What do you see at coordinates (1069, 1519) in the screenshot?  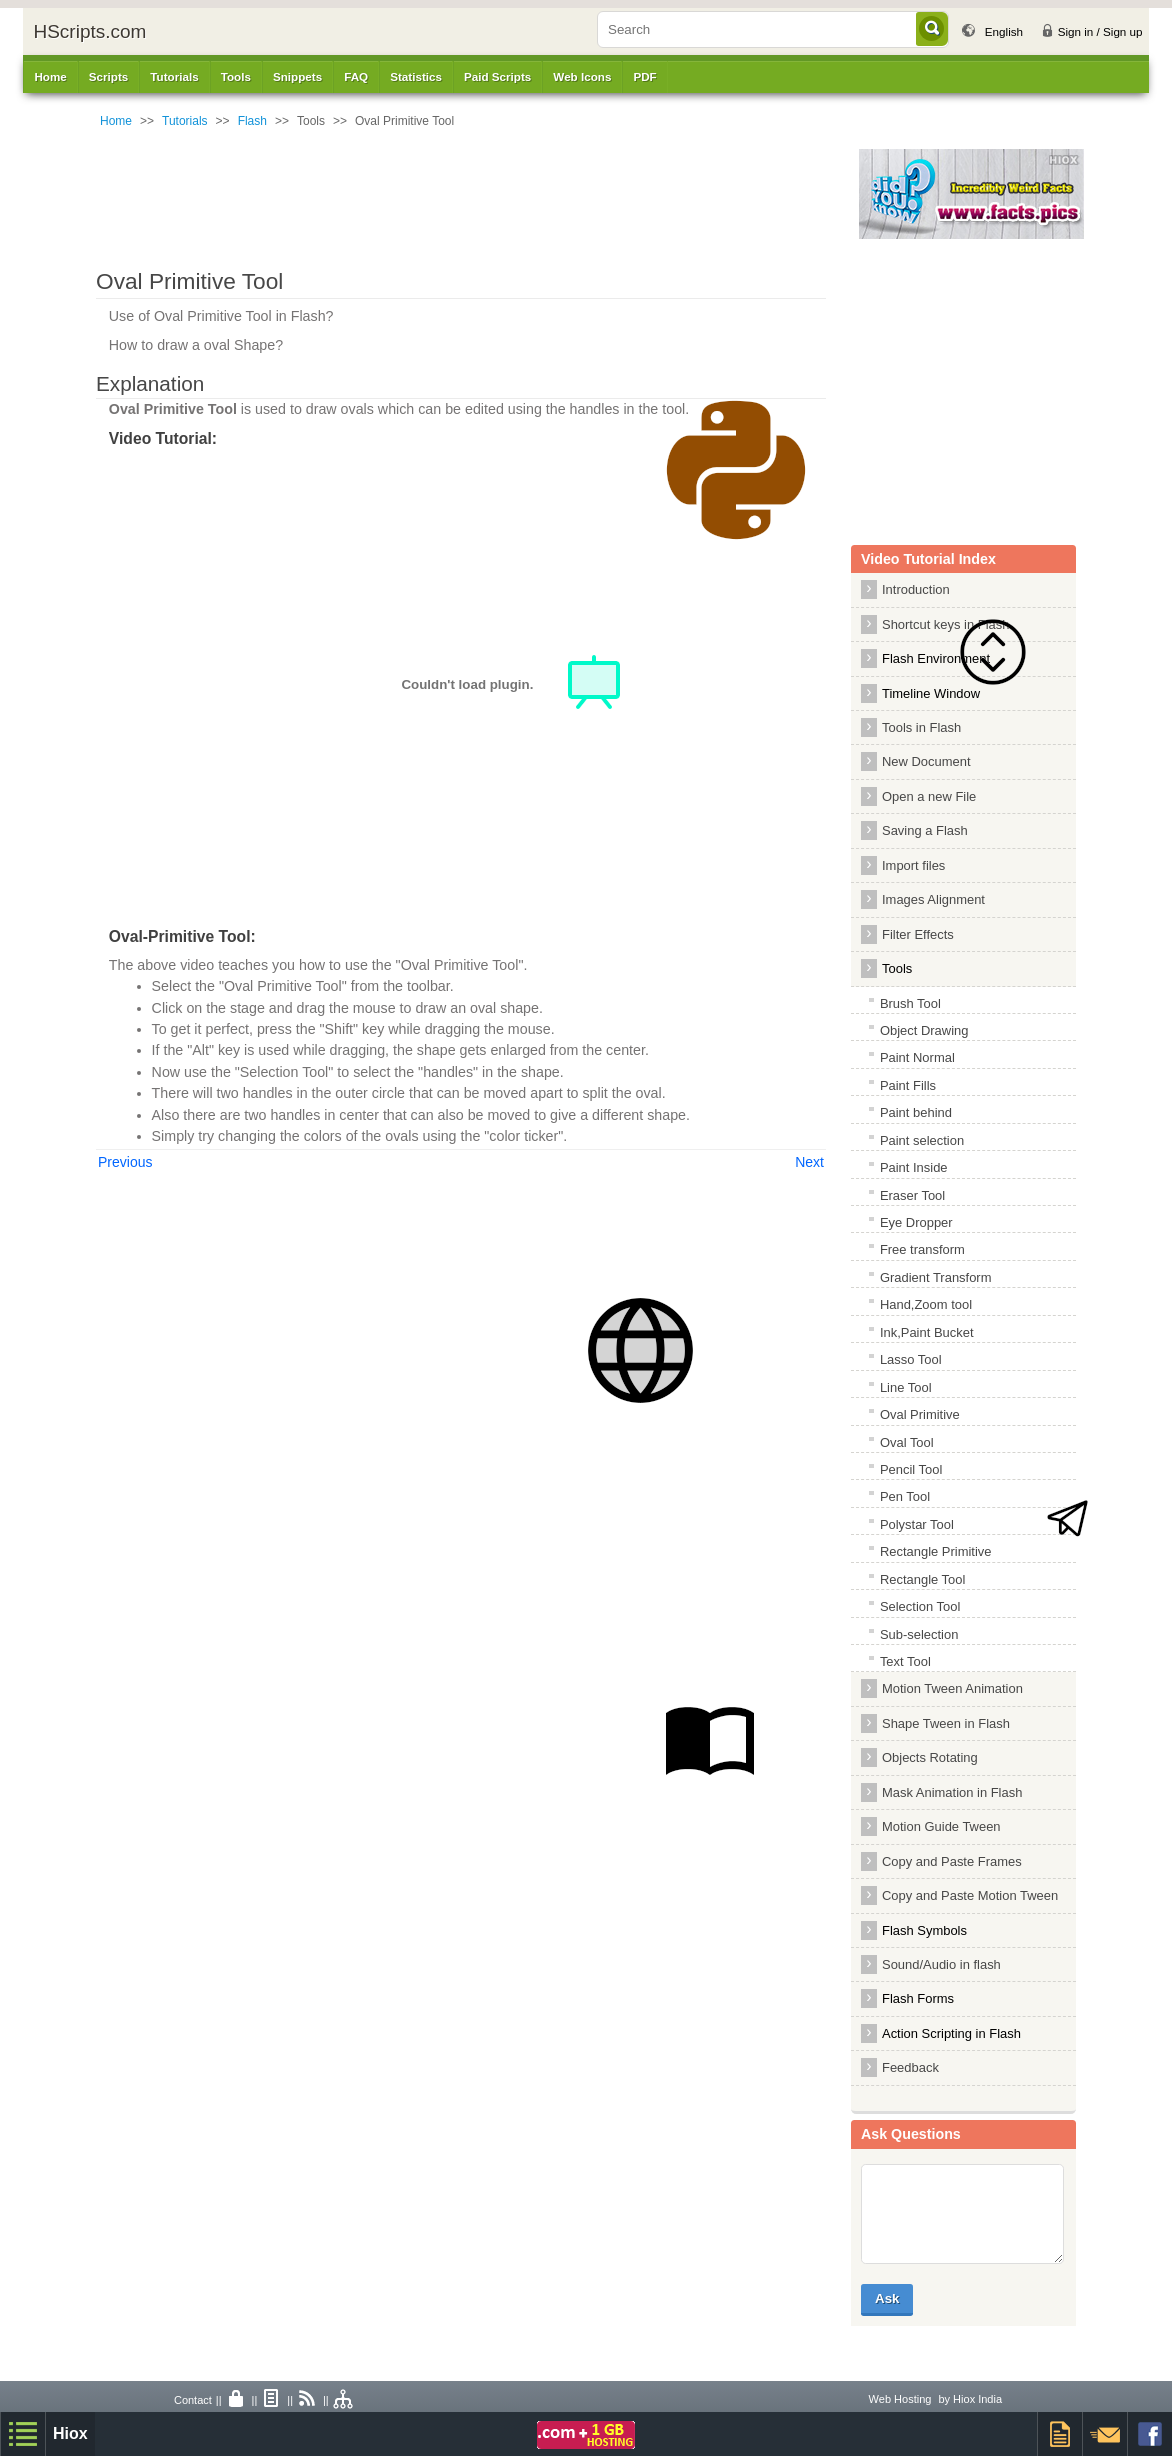 I see `open Telegram messaging app` at bounding box center [1069, 1519].